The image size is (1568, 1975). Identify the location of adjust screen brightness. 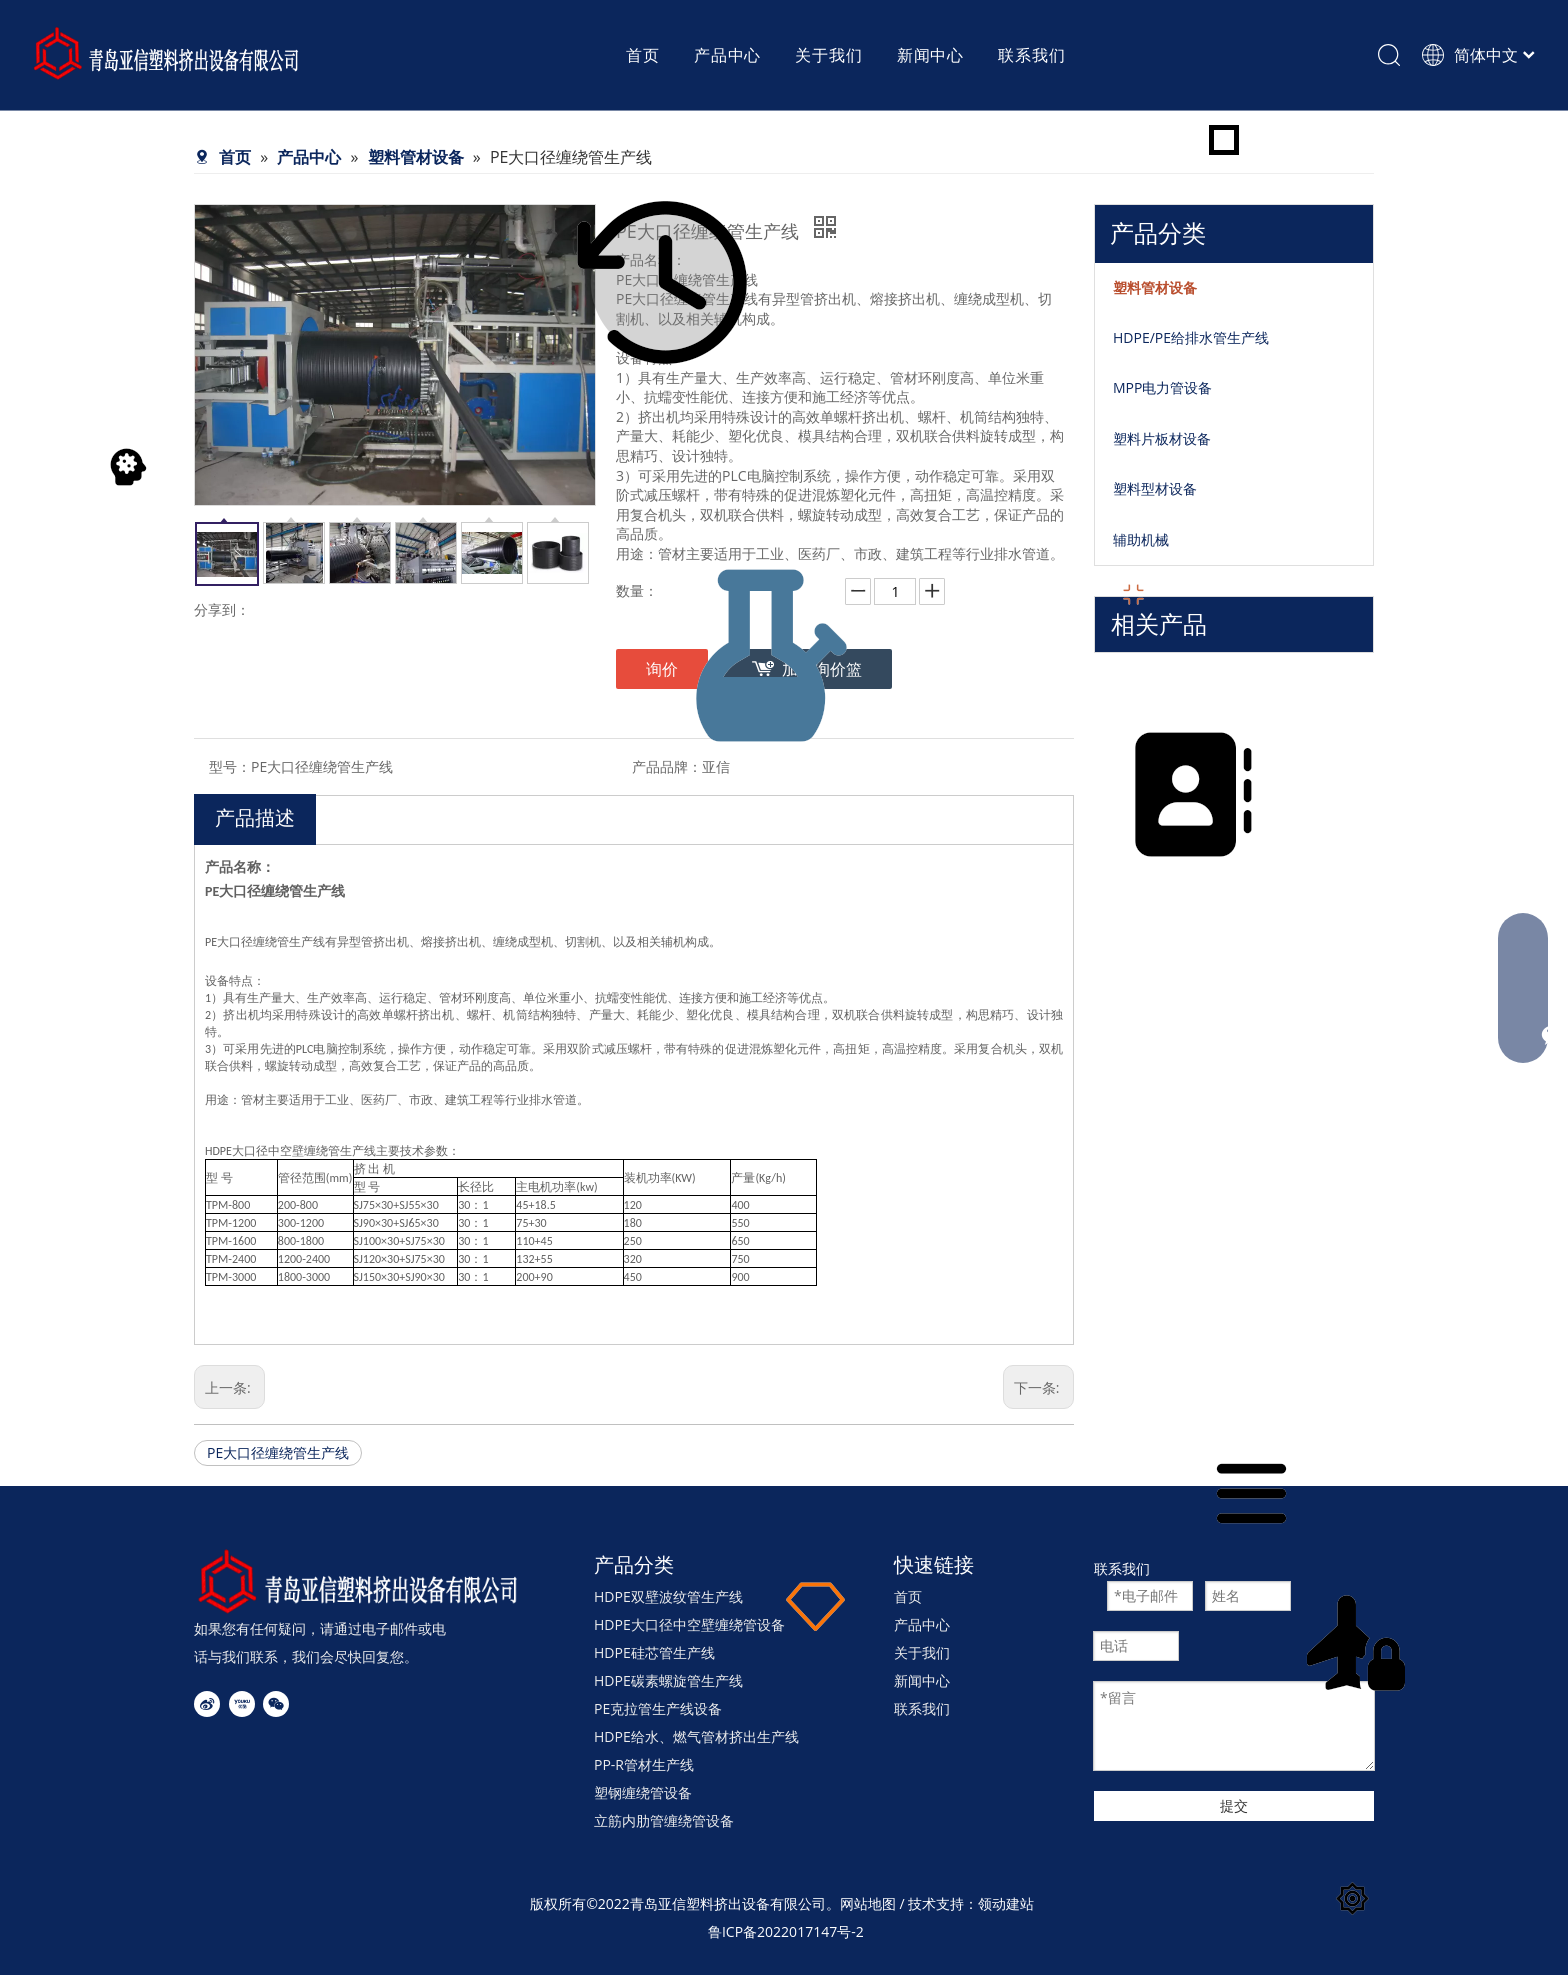
(1352, 1898).